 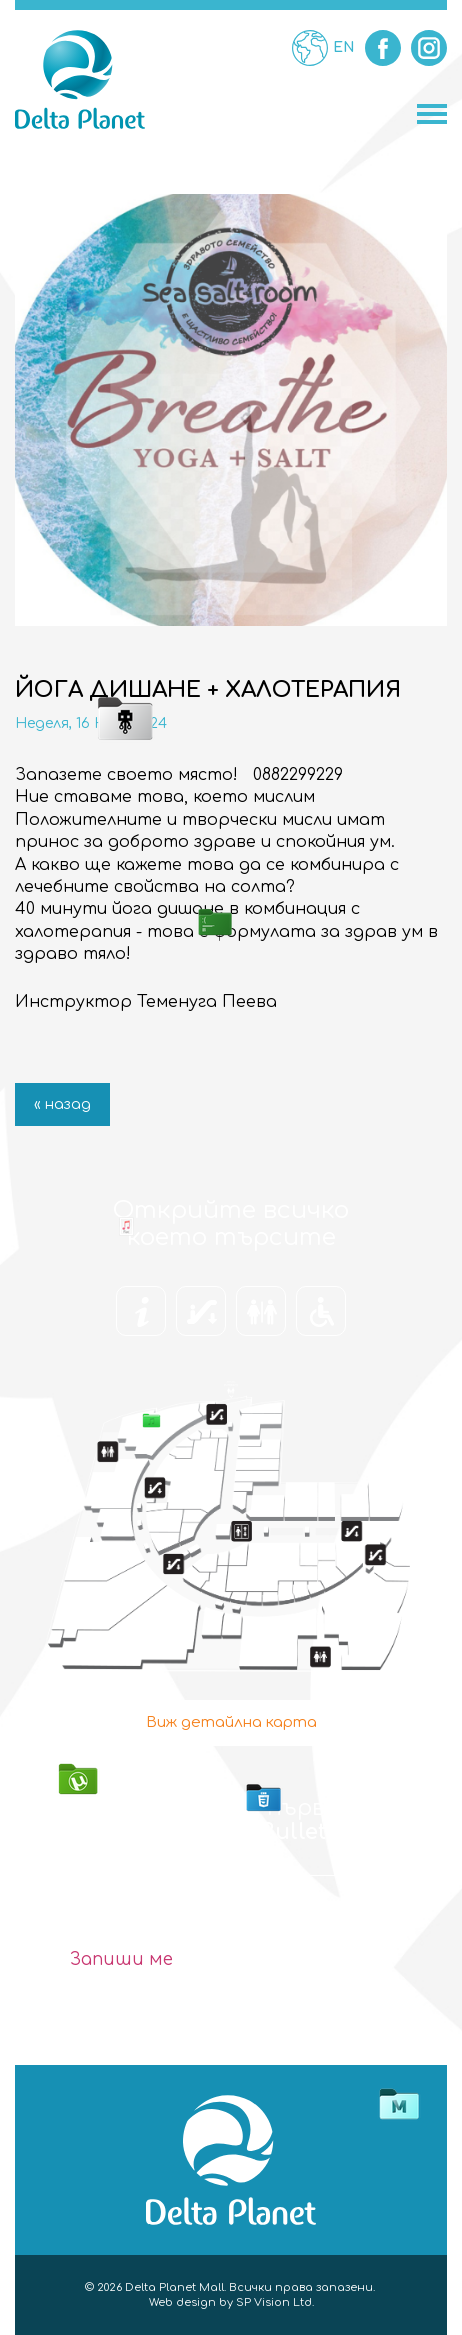 I want to click on folder containing Autodesk Maya project files, so click(x=399, y=2105).